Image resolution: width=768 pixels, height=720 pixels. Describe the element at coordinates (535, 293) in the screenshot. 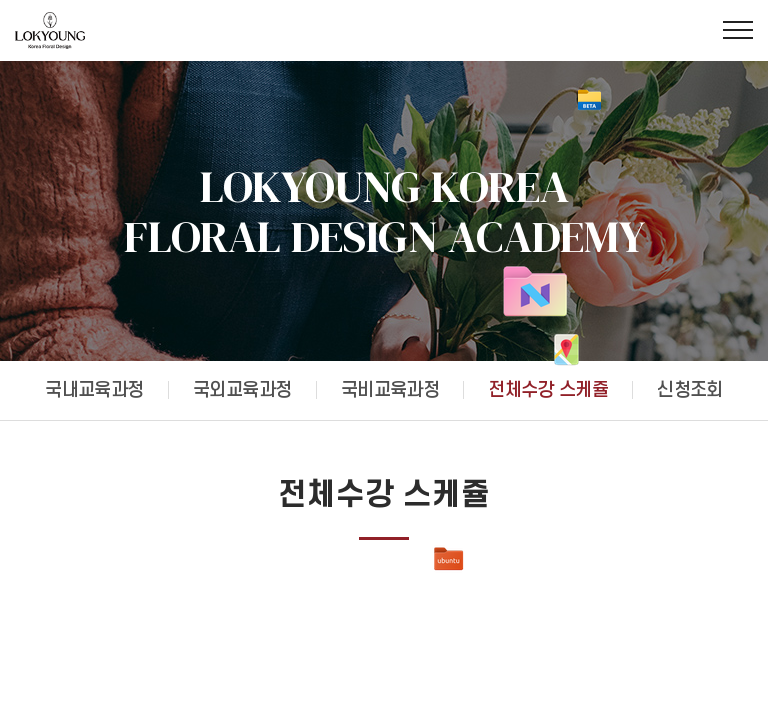

I see `open android nougat files folder` at that location.